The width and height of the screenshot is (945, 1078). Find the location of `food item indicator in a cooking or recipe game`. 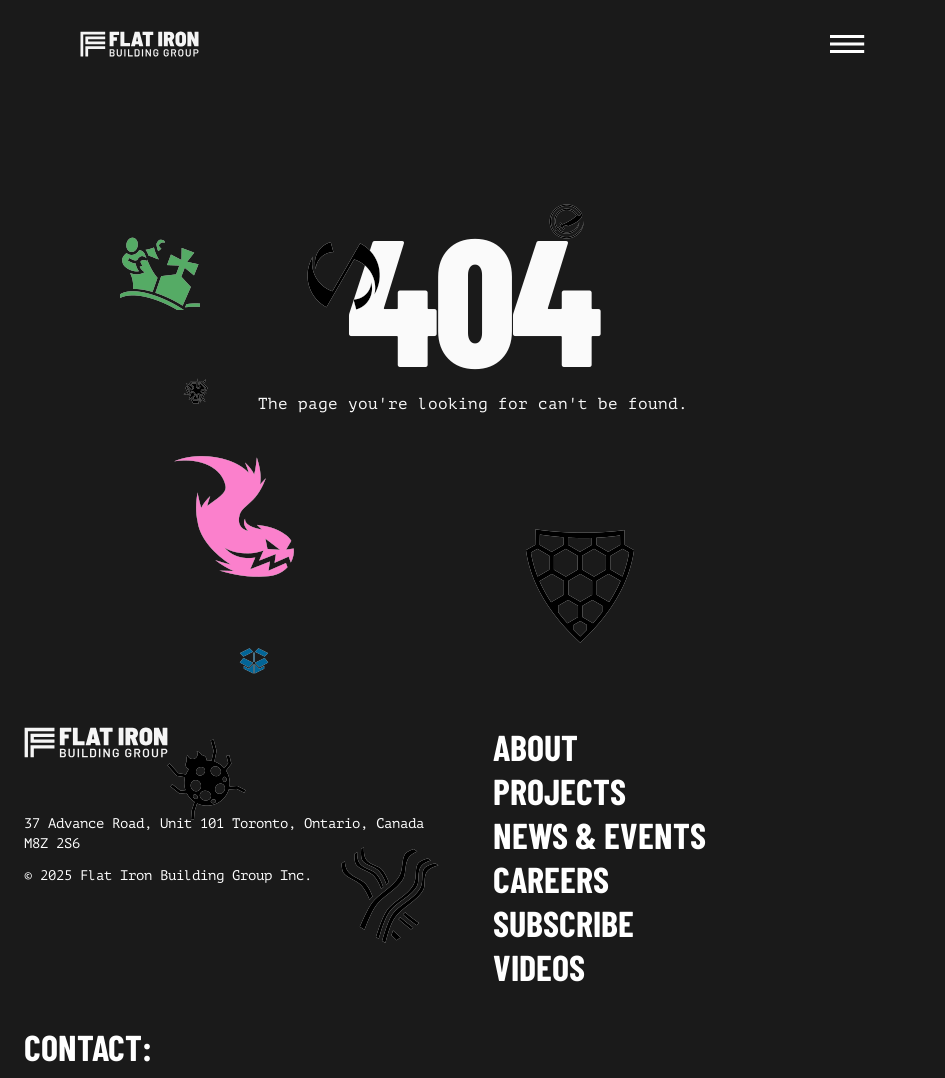

food item indicator in a cooking or recipe game is located at coordinates (390, 895).